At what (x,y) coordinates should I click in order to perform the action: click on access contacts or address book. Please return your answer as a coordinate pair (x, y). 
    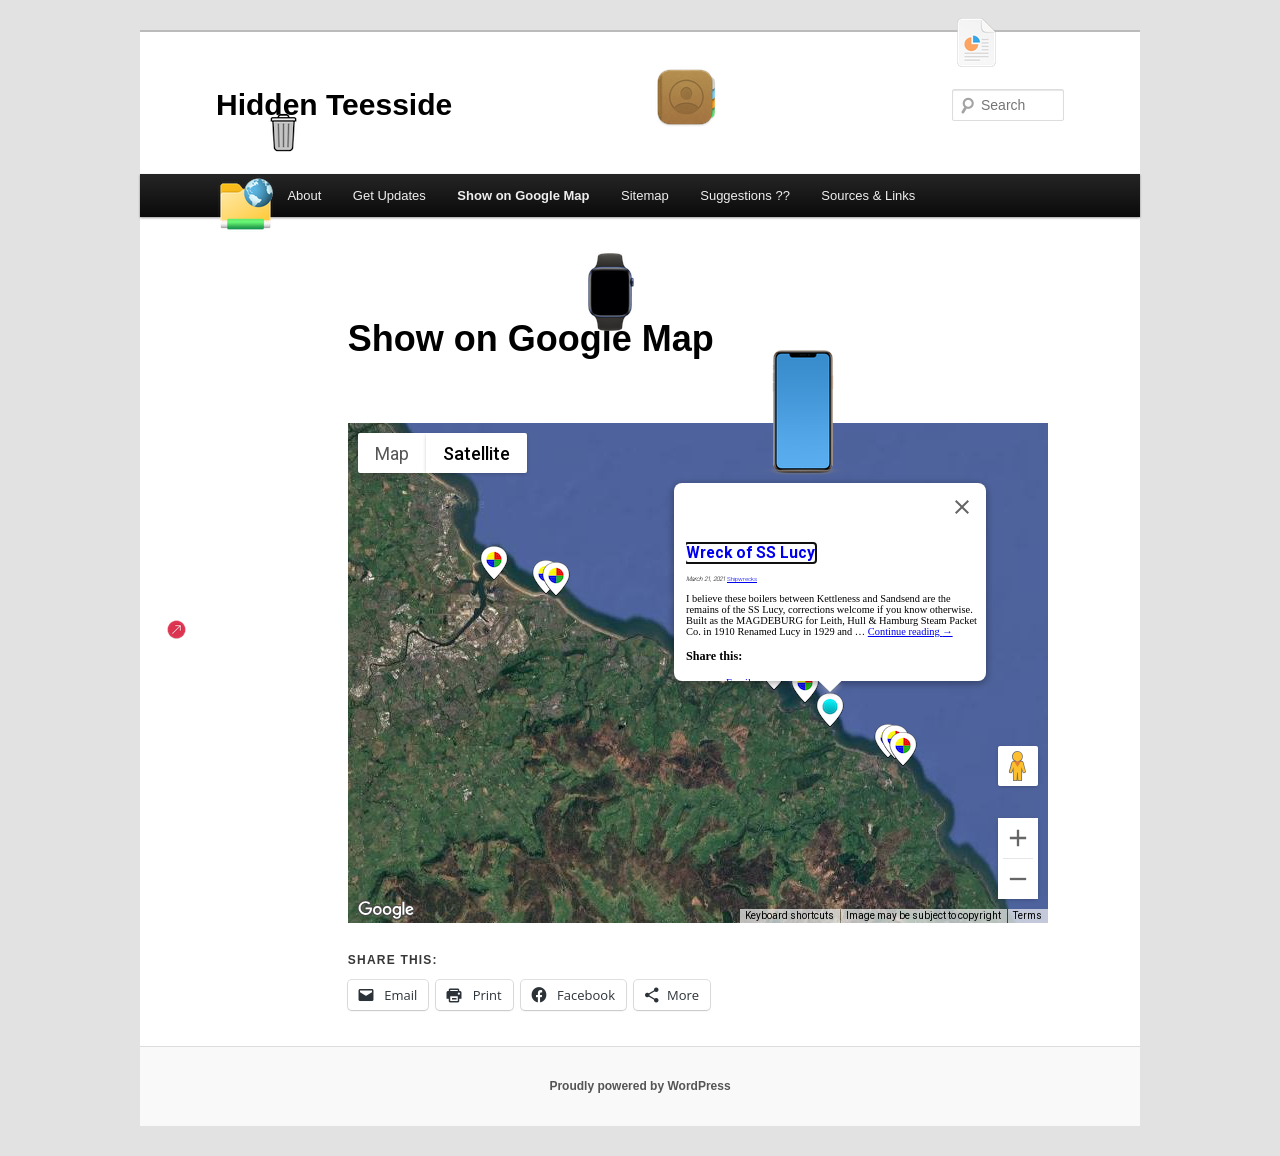
    Looking at the image, I should click on (685, 97).